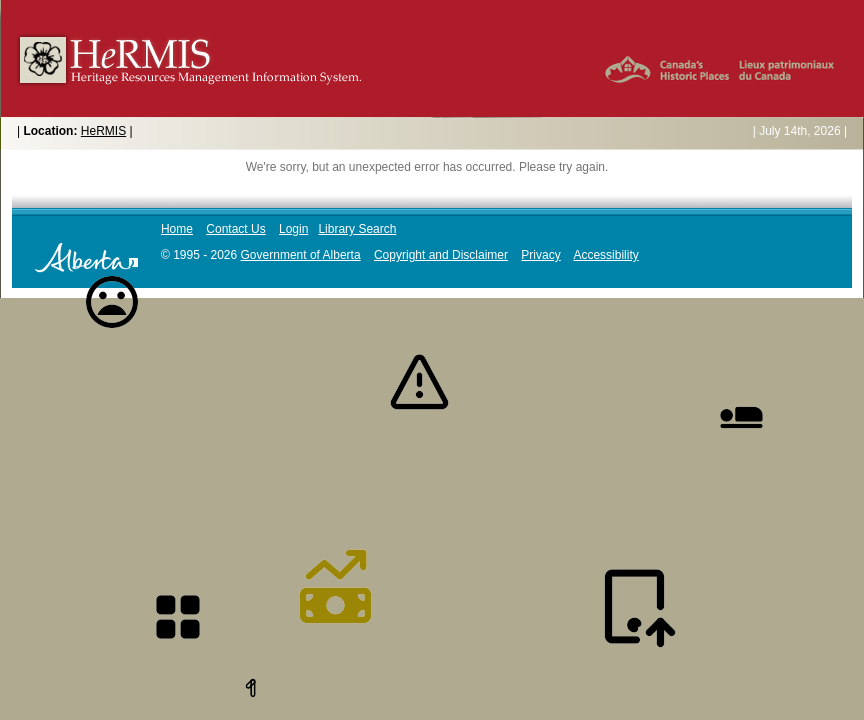 This screenshot has width=864, height=720. Describe the element at coordinates (634, 606) in the screenshot. I see `upload content to tablet device` at that location.